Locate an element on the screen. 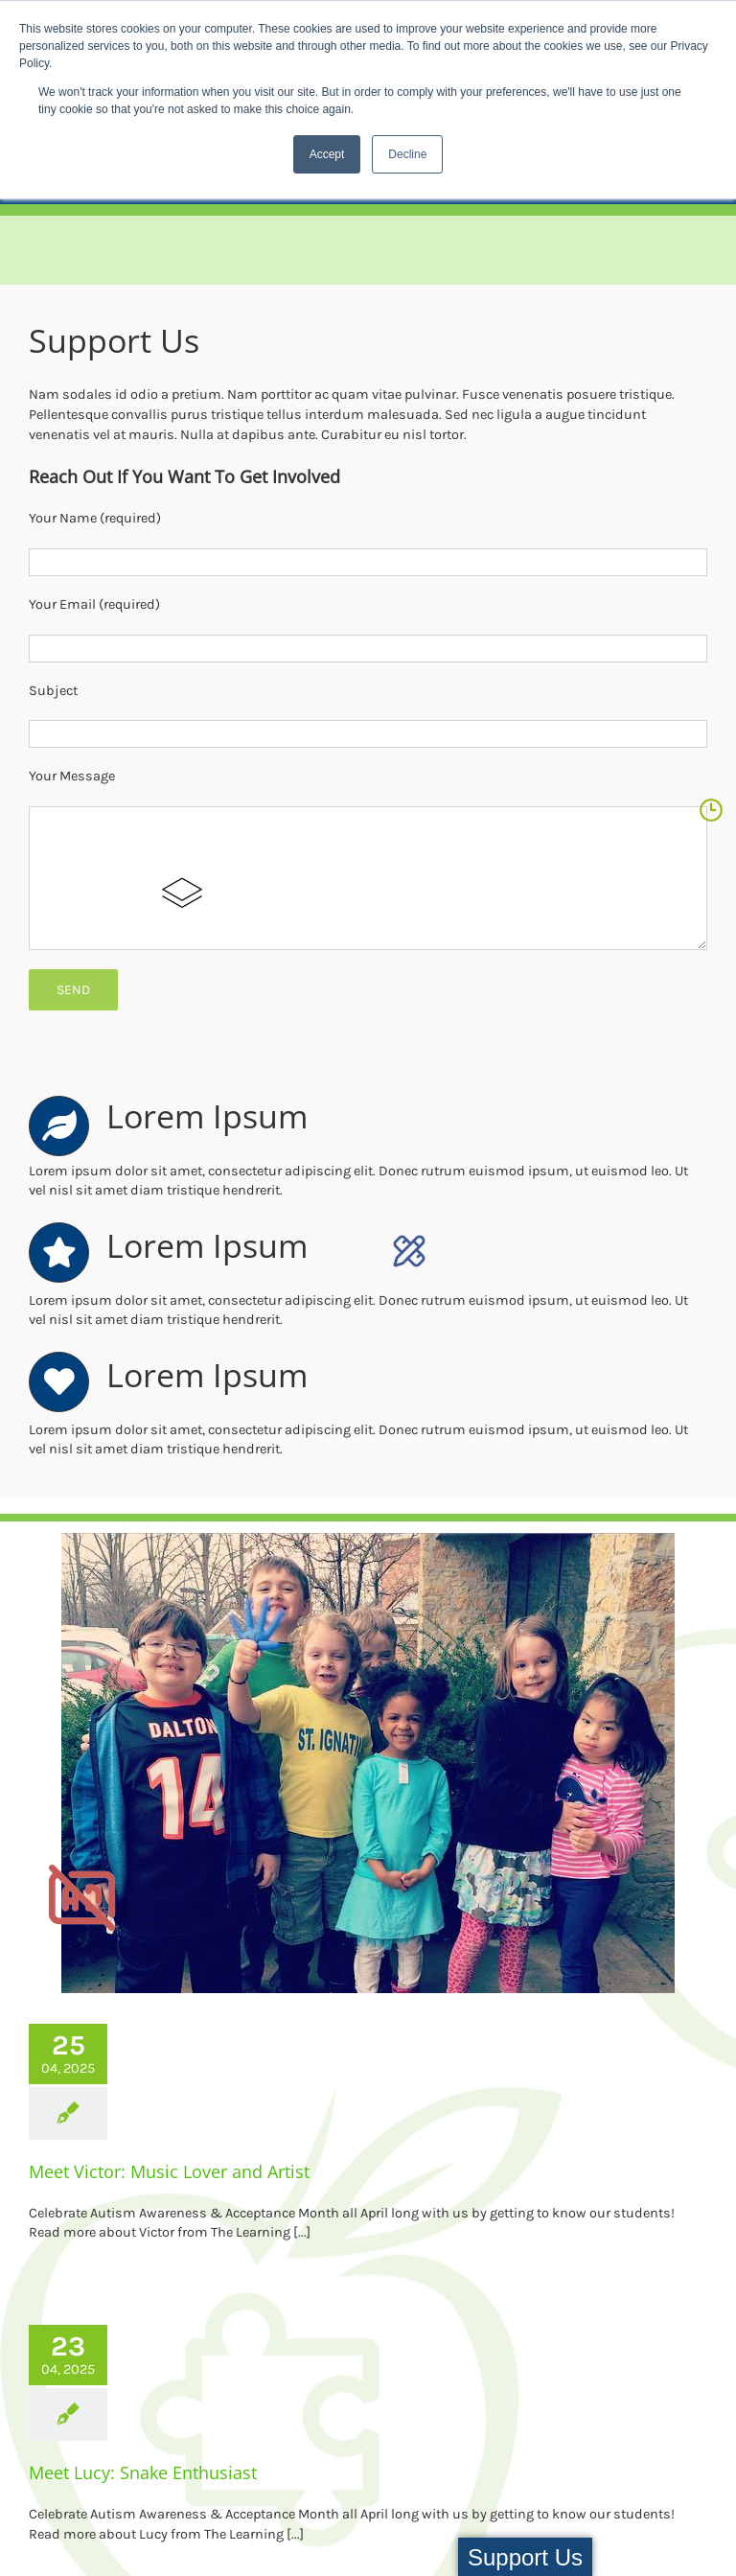 Image resolution: width=736 pixels, height=2576 pixels. access design or editing tools is located at coordinates (409, 1251).